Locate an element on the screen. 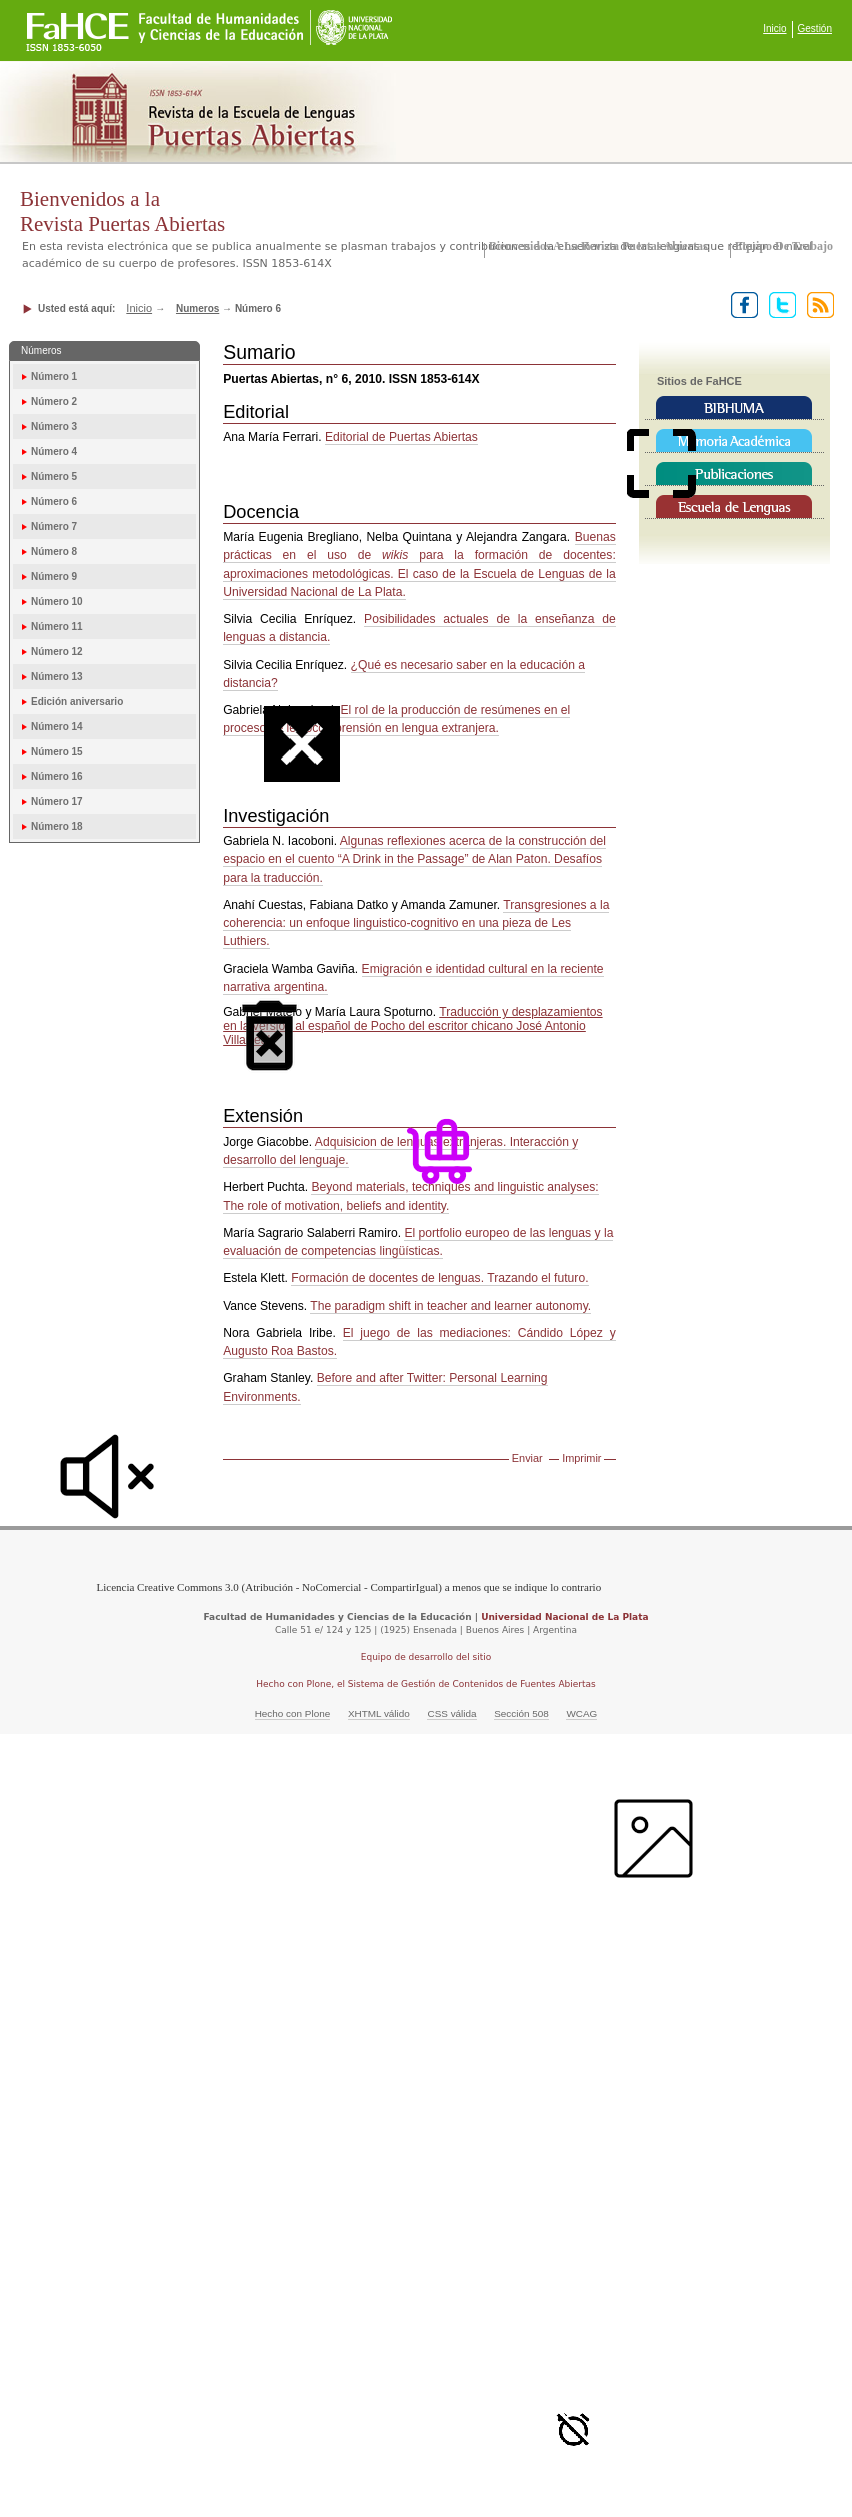 This screenshot has width=852, height=2517. baggage claim area indicator is located at coordinates (439, 1151).